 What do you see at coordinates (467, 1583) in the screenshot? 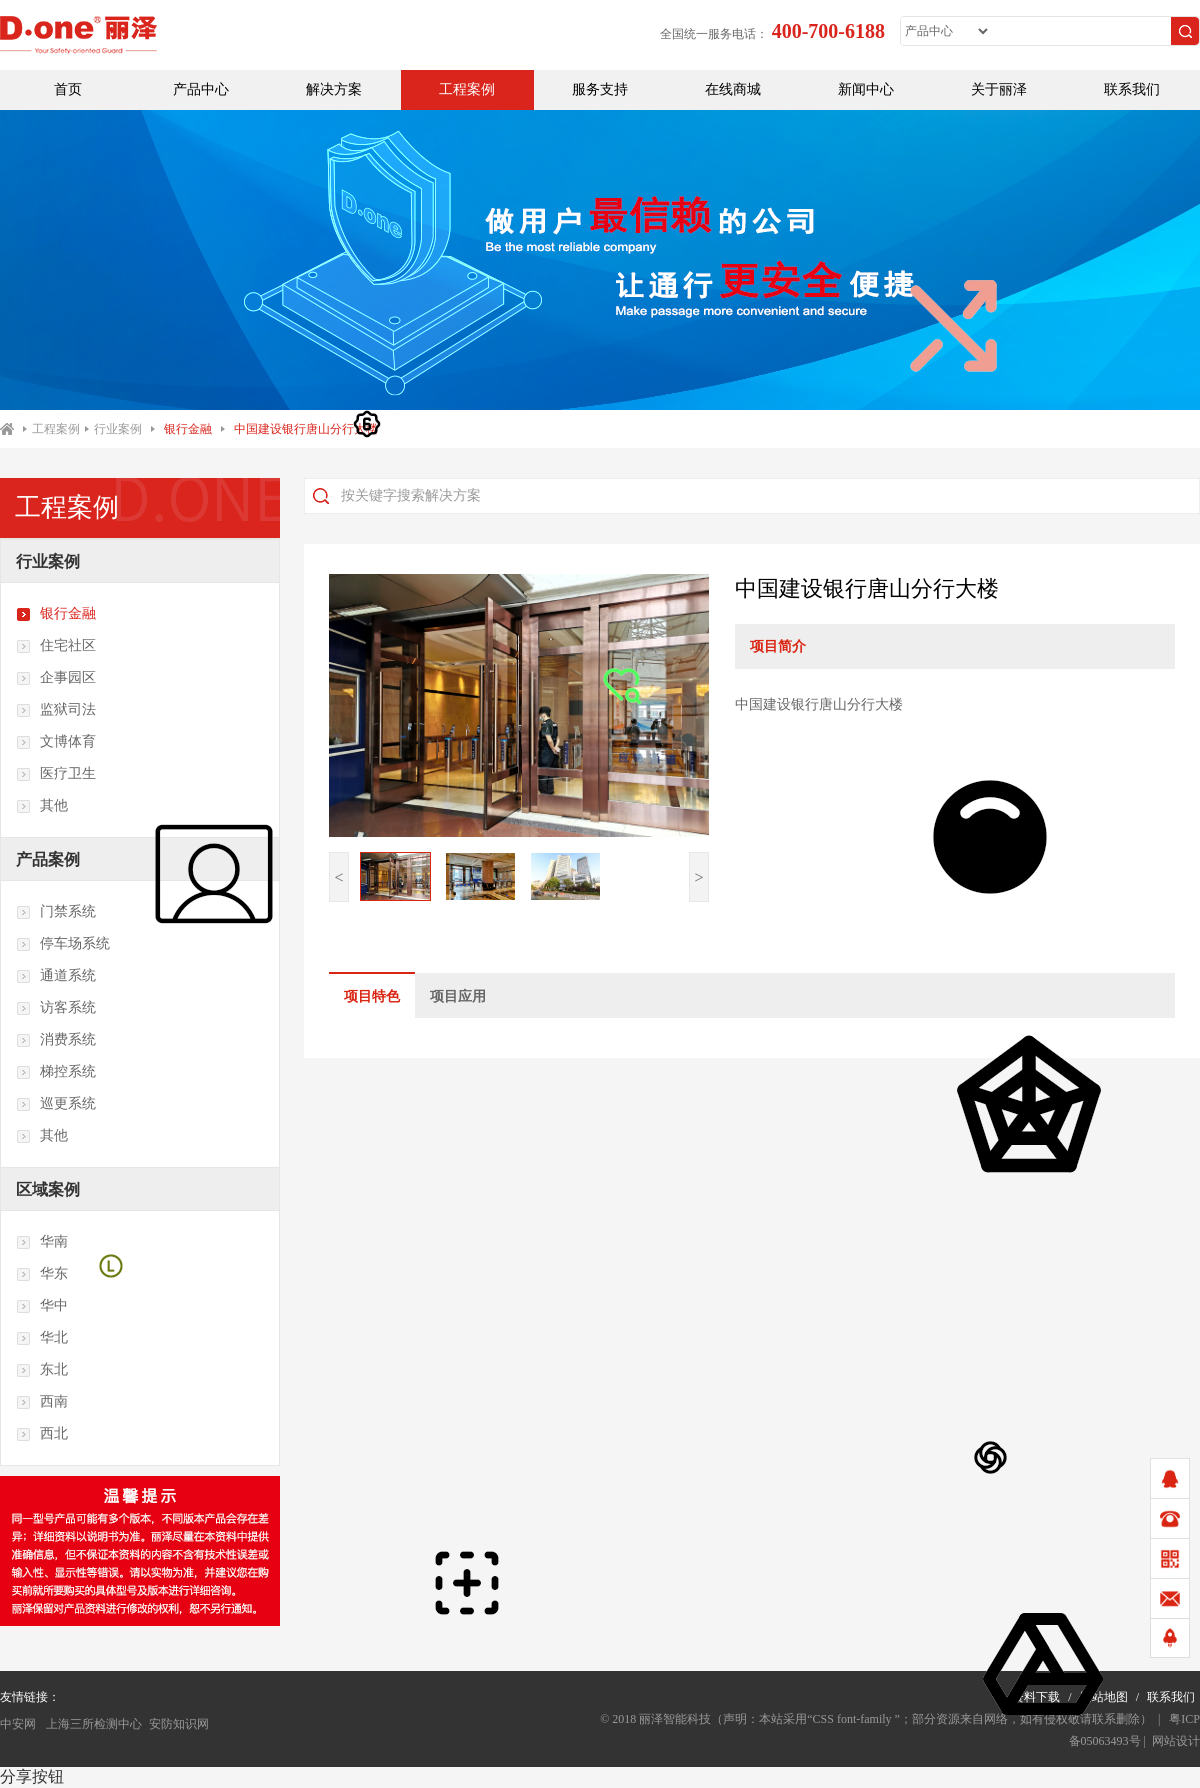
I see `add a new section to the document` at bounding box center [467, 1583].